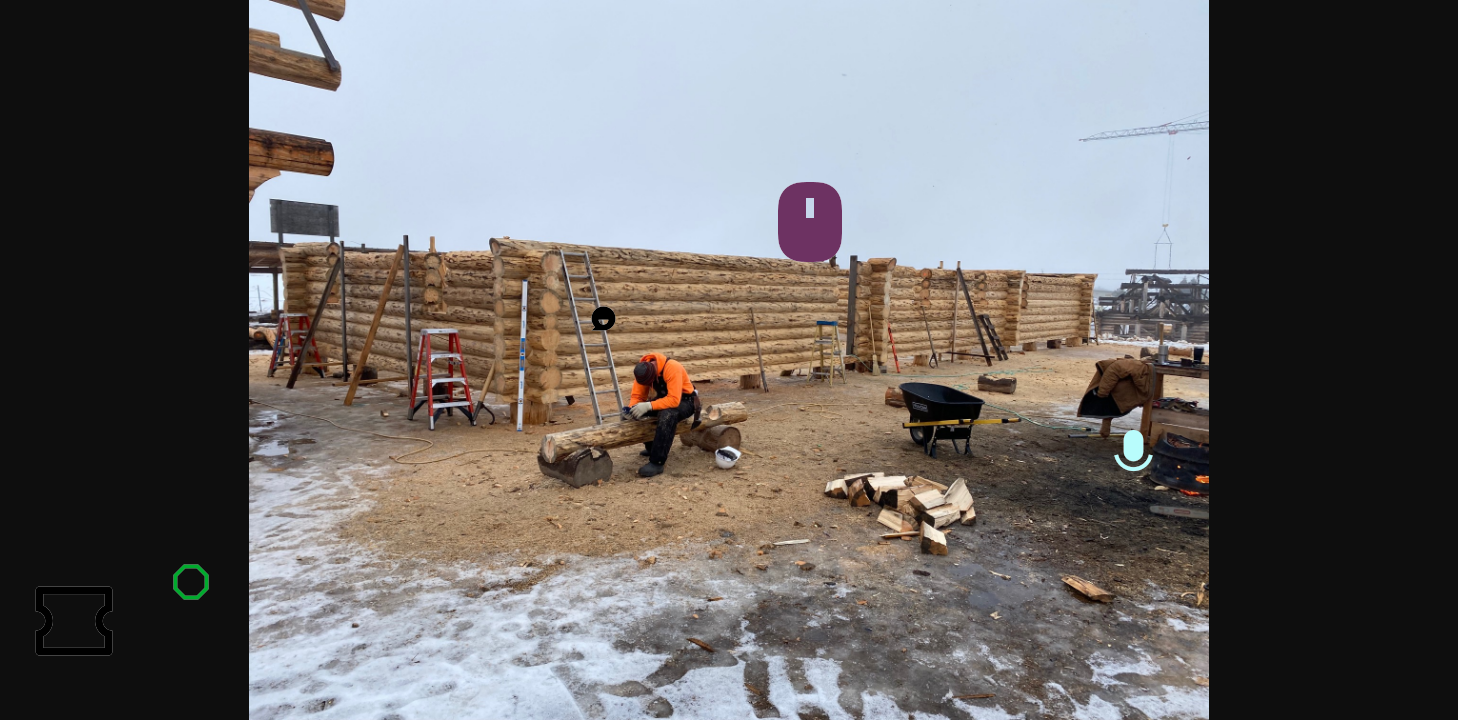 The height and width of the screenshot is (720, 1458). Describe the element at coordinates (74, 621) in the screenshot. I see `view your tickets or passes` at that location.